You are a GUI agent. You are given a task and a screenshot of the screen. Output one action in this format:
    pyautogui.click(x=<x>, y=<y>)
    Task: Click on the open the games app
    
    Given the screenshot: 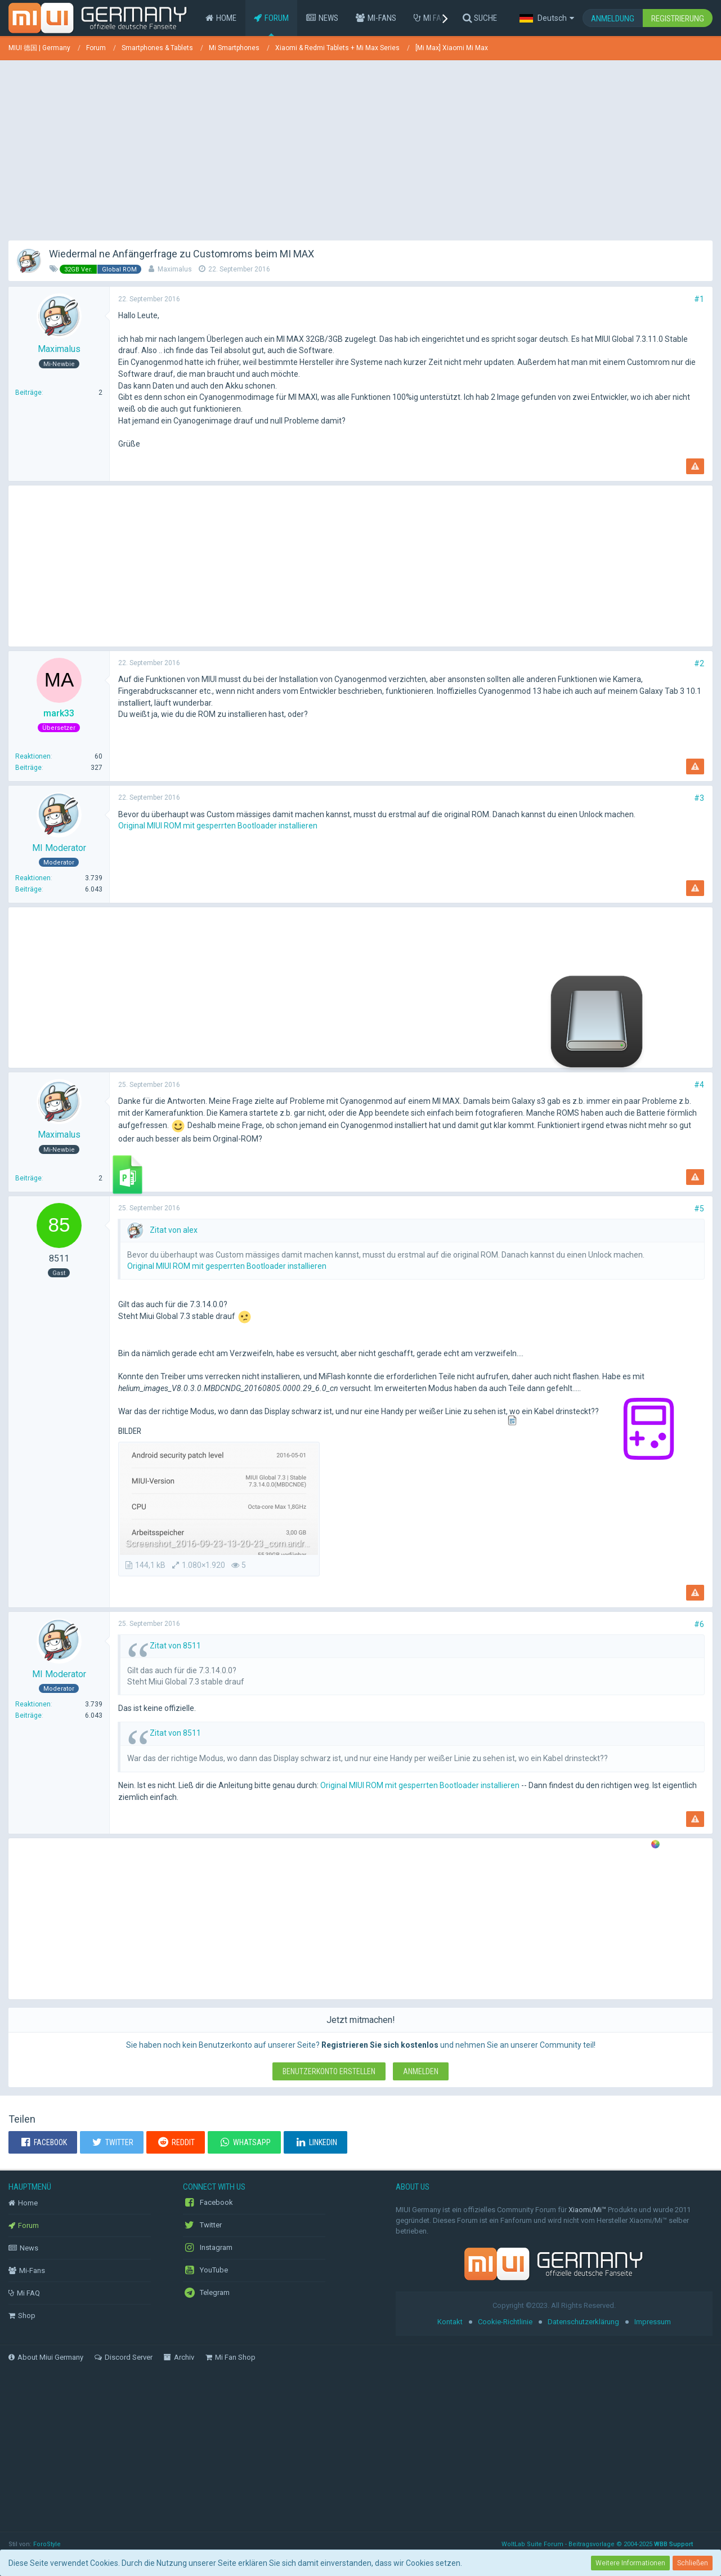 What is the action you would take?
    pyautogui.click(x=651, y=1429)
    